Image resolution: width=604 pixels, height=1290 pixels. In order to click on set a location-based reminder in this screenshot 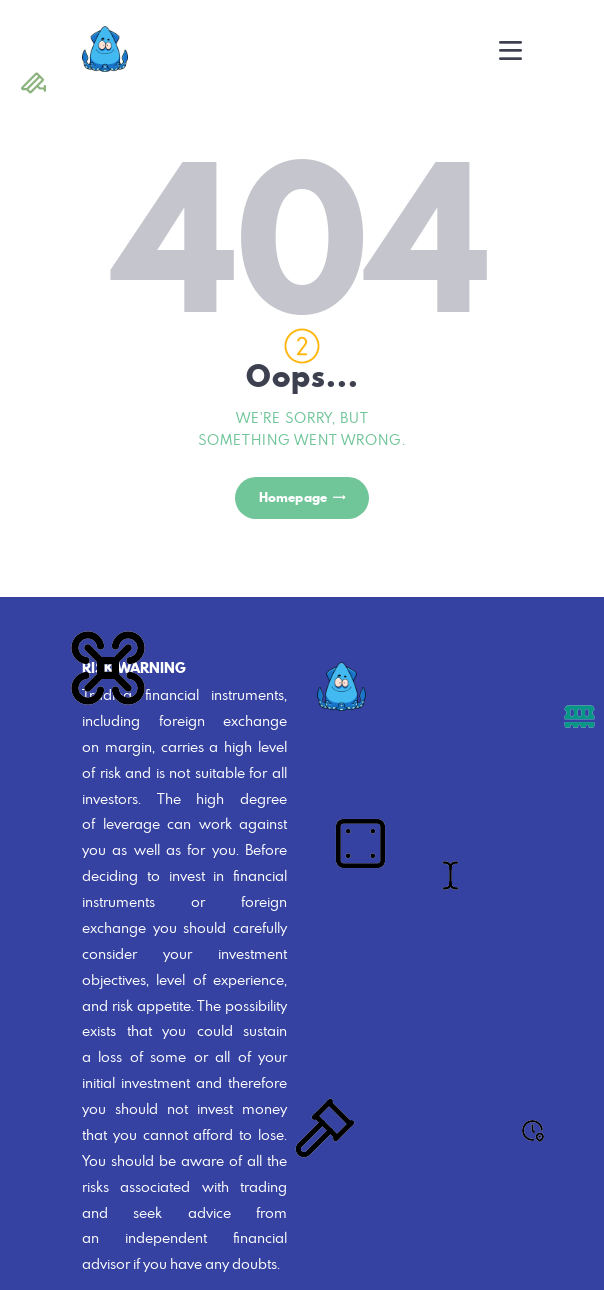, I will do `click(532, 1130)`.